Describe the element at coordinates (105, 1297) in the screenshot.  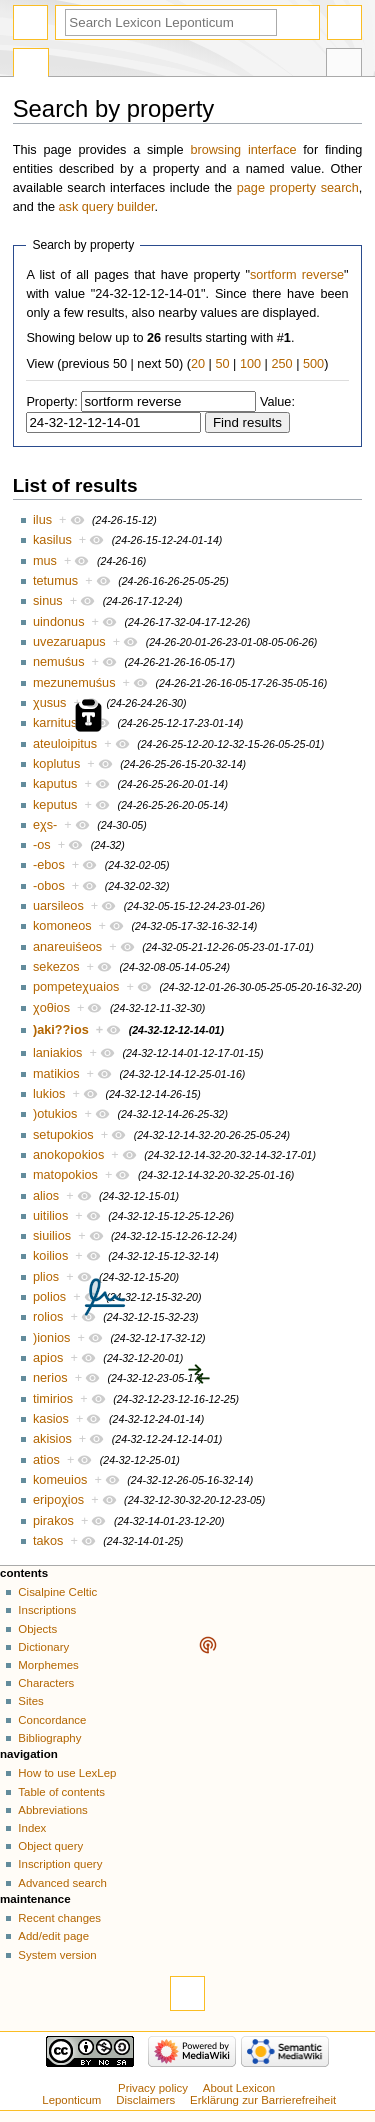
I see `add your signature to a document` at that location.